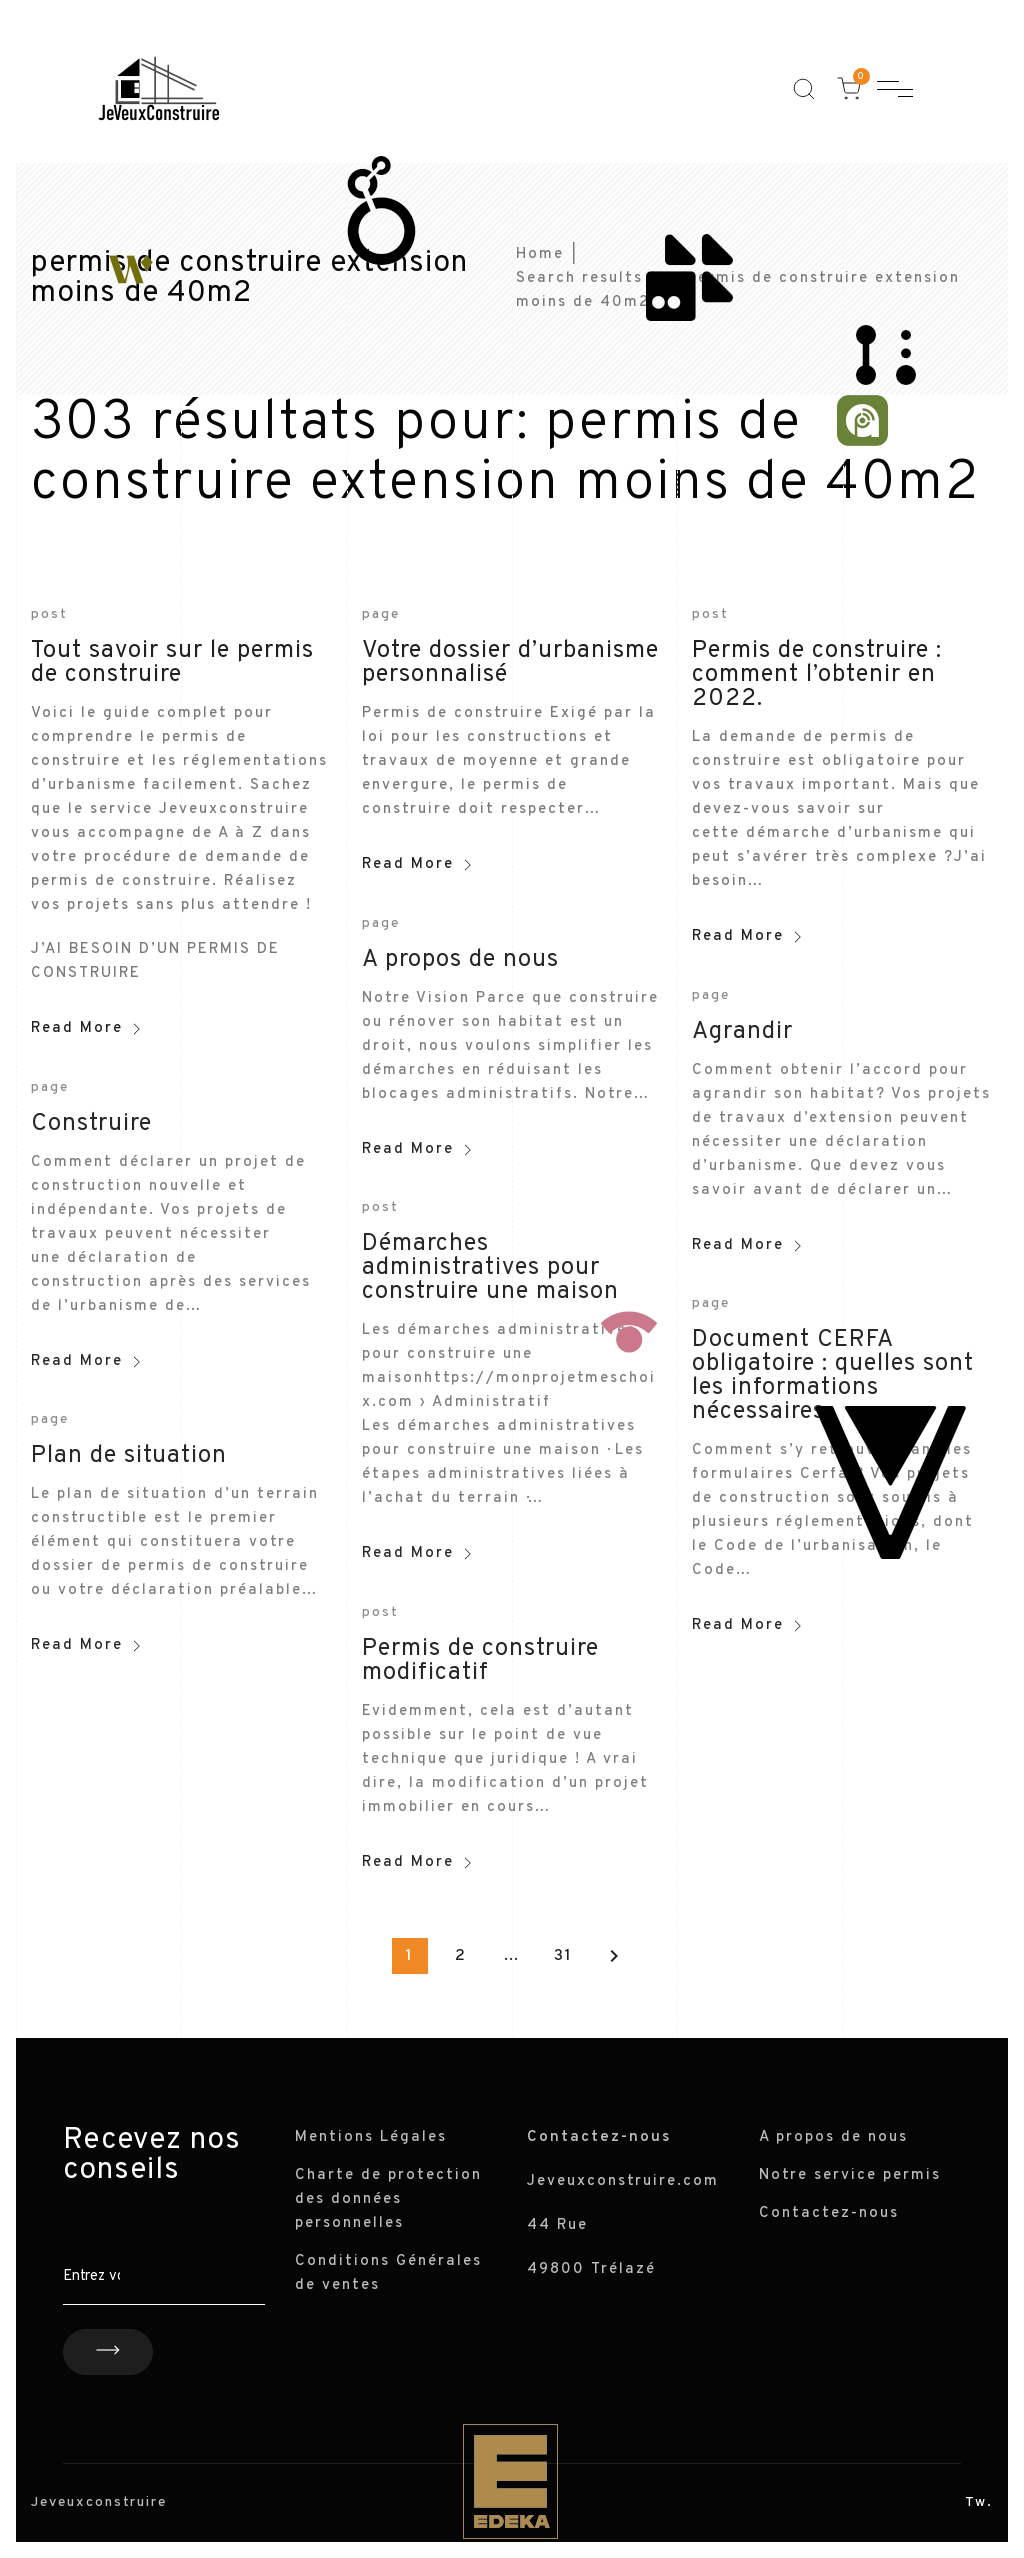 The width and height of the screenshot is (1024, 2558). Describe the element at coordinates (131, 269) in the screenshot. I see `open the Wish shopping app` at that location.